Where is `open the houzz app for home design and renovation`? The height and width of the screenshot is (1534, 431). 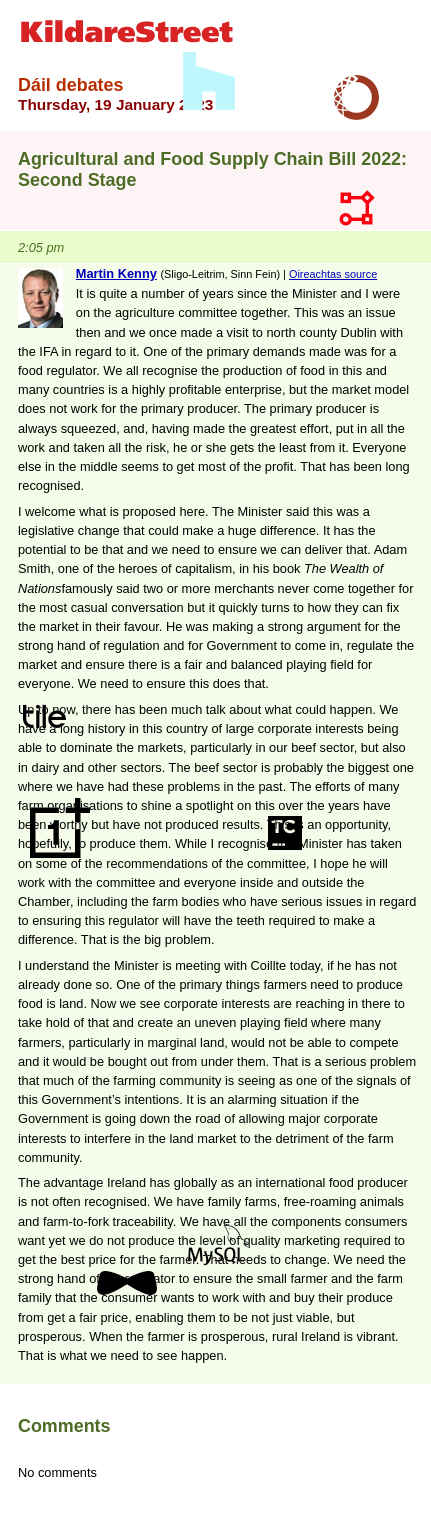 open the houzz app for home design and renovation is located at coordinates (209, 81).